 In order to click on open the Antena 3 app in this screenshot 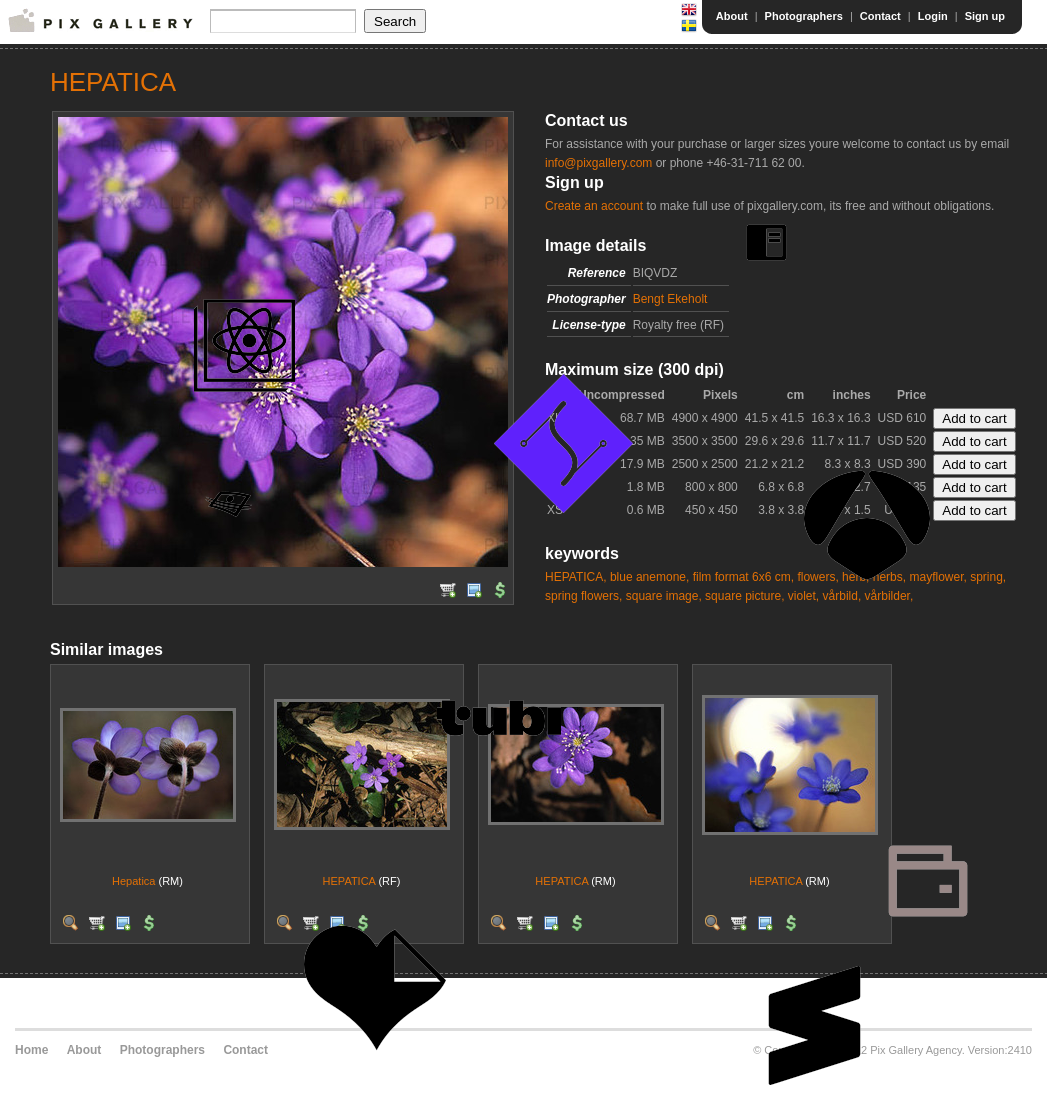, I will do `click(867, 525)`.